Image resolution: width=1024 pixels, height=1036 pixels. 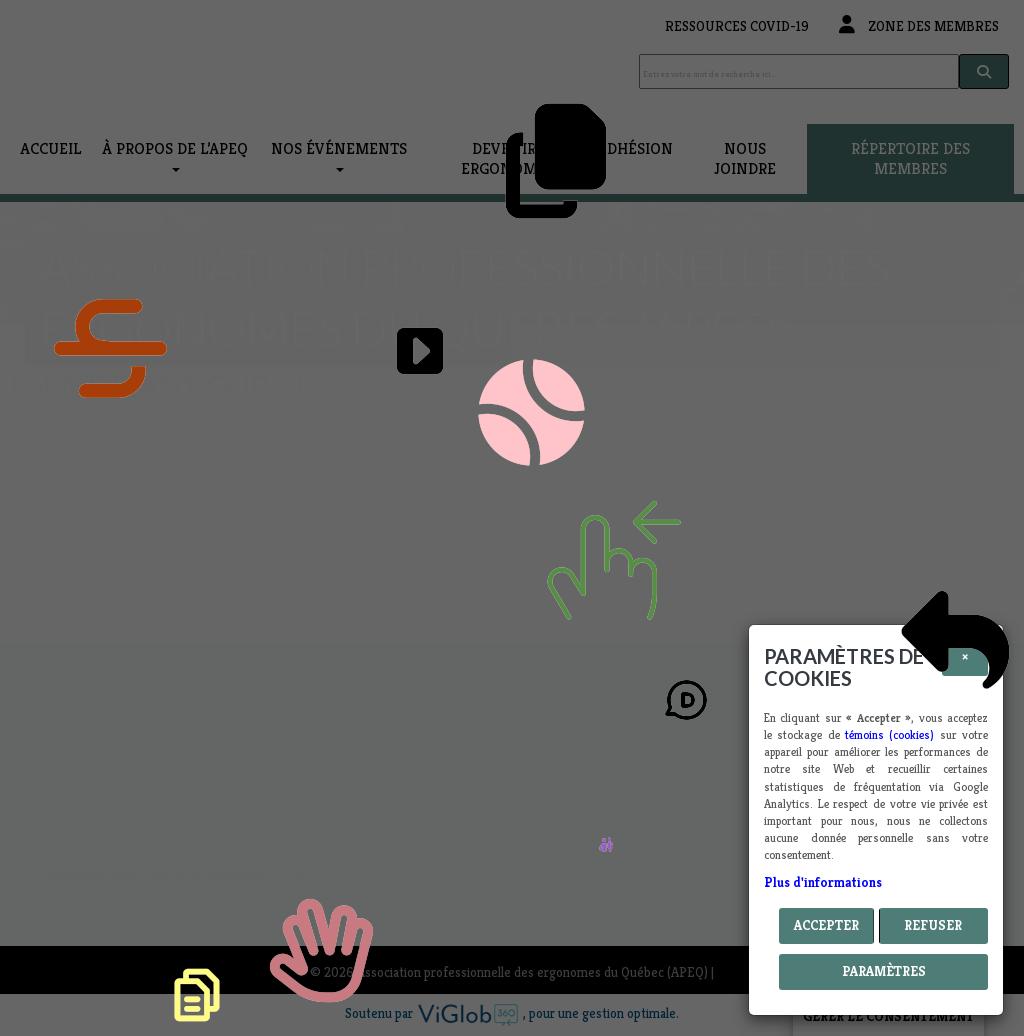 What do you see at coordinates (556, 161) in the screenshot?
I see `copy to clipboard` at bounding box center [556, 161].